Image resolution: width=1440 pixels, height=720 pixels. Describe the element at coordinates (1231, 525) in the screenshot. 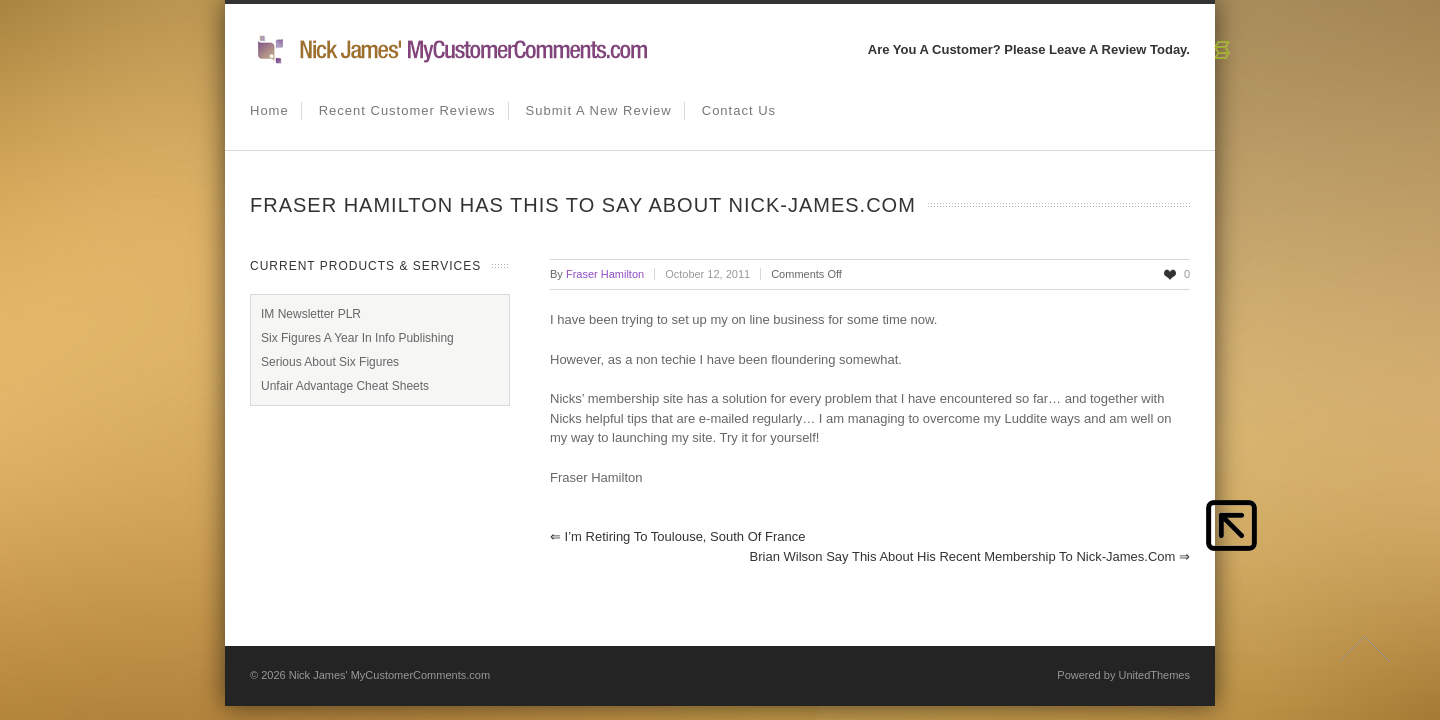

I see `navigate back to previous screen` at that location.